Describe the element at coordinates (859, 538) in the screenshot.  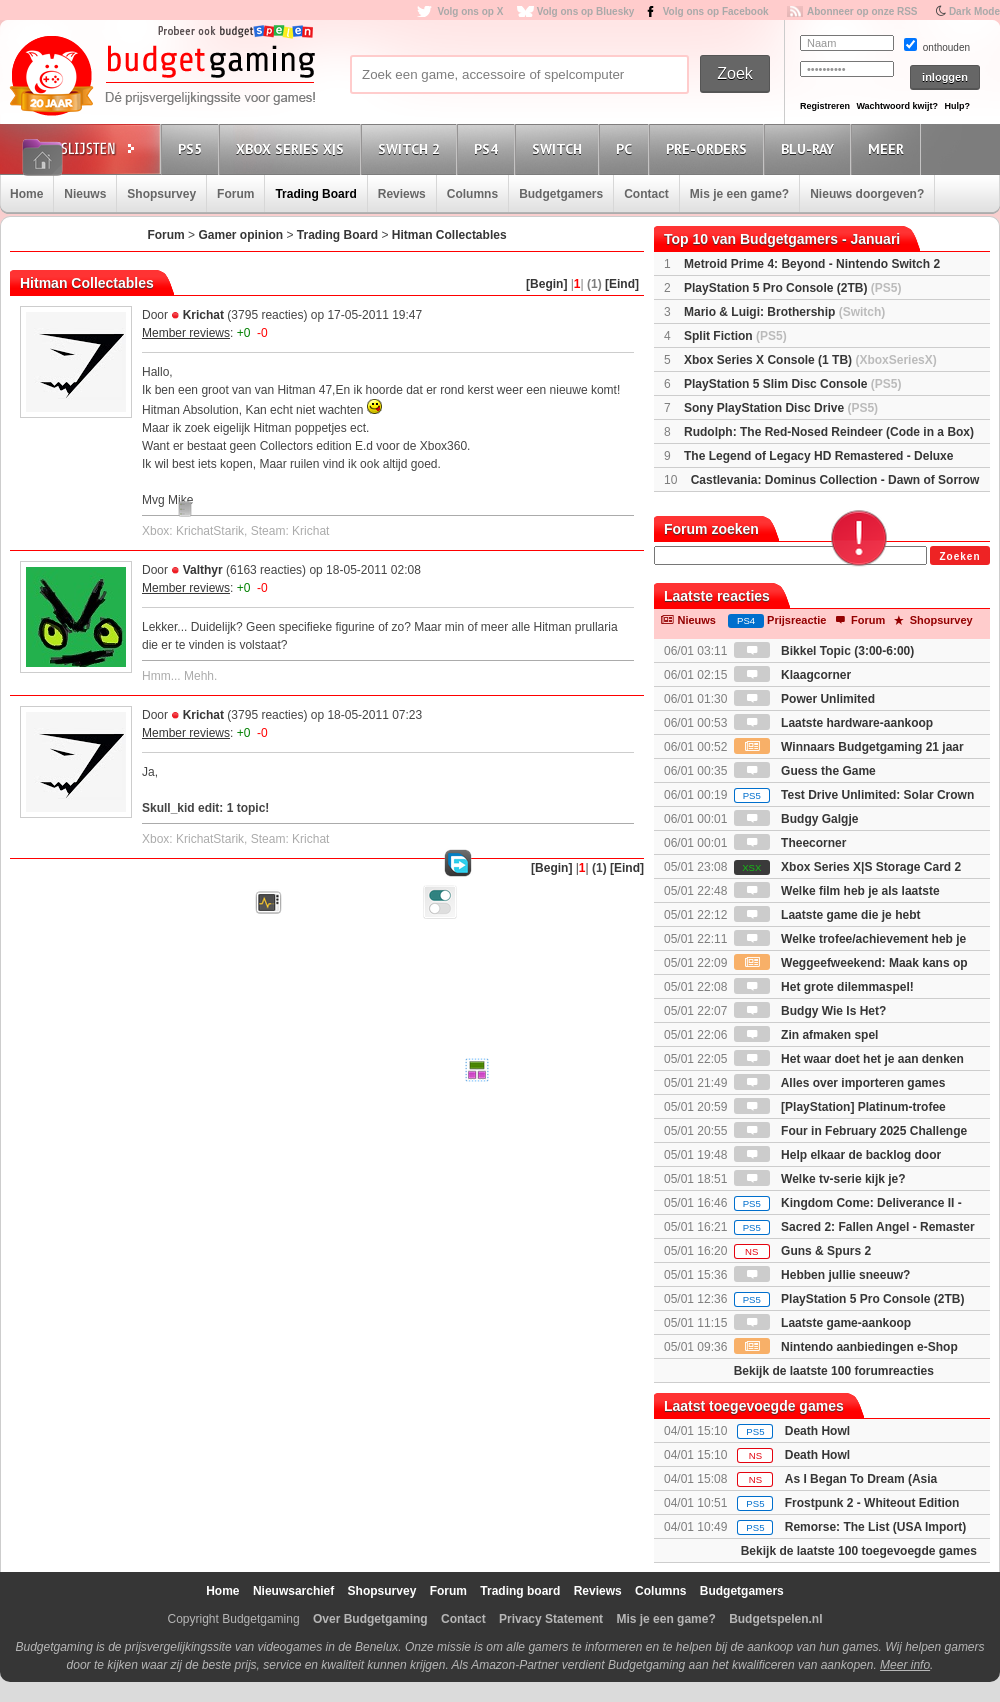
I see `indicates an application error or crash` at that location.